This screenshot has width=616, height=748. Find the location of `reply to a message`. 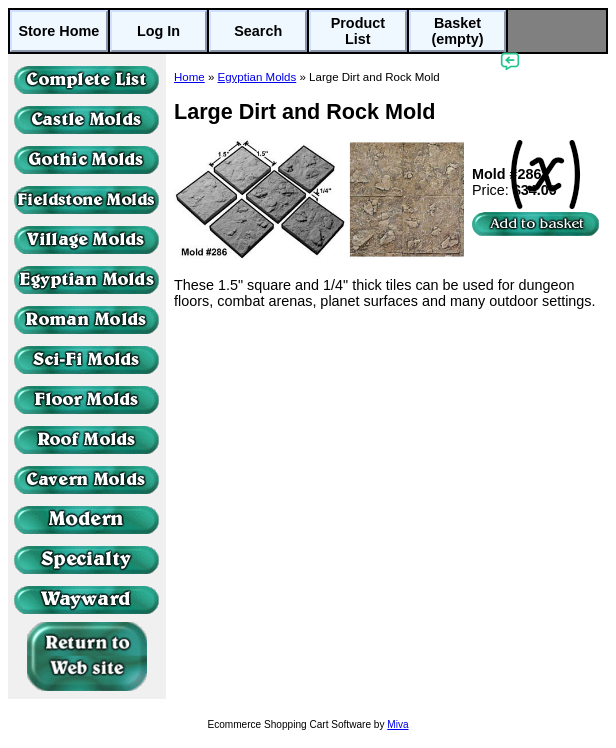

reply to a message is located at coordinates (510, 61).